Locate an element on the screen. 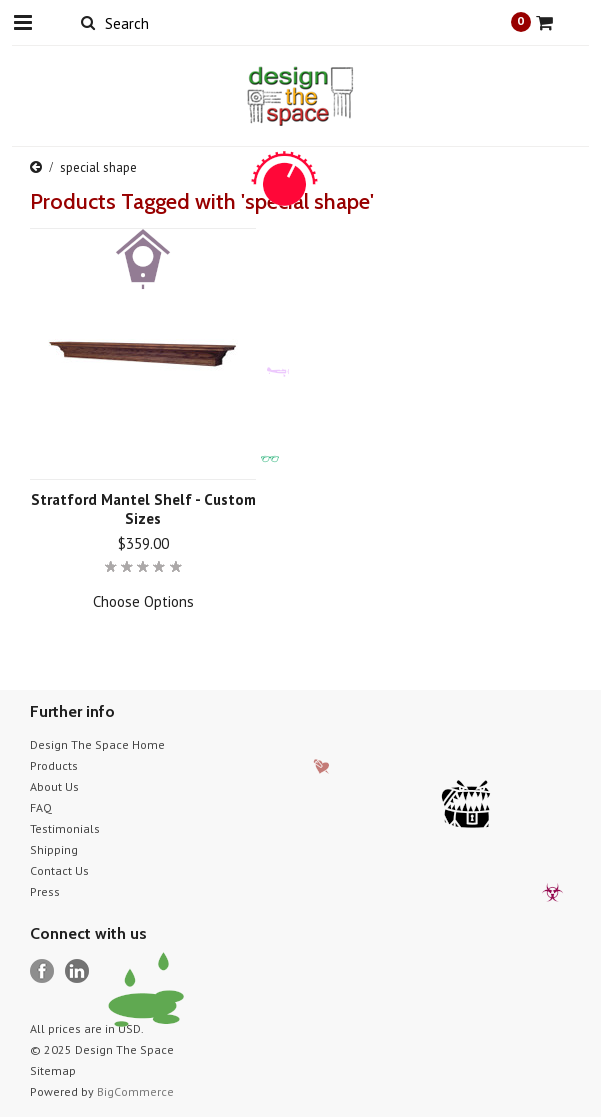 The image size is (601, 1117). enable airplane mode is located at coordinates (278, 372).